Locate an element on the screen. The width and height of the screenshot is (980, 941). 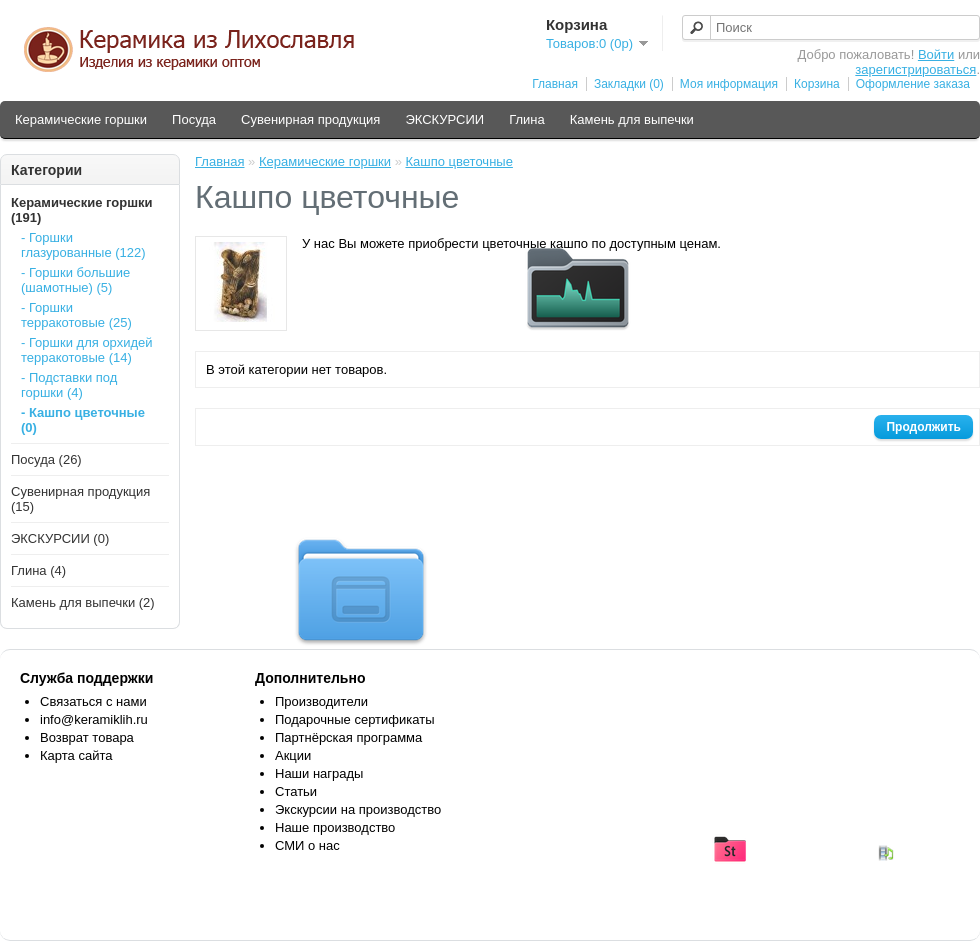
open multimedia applications is located at coordinates (886, 853).